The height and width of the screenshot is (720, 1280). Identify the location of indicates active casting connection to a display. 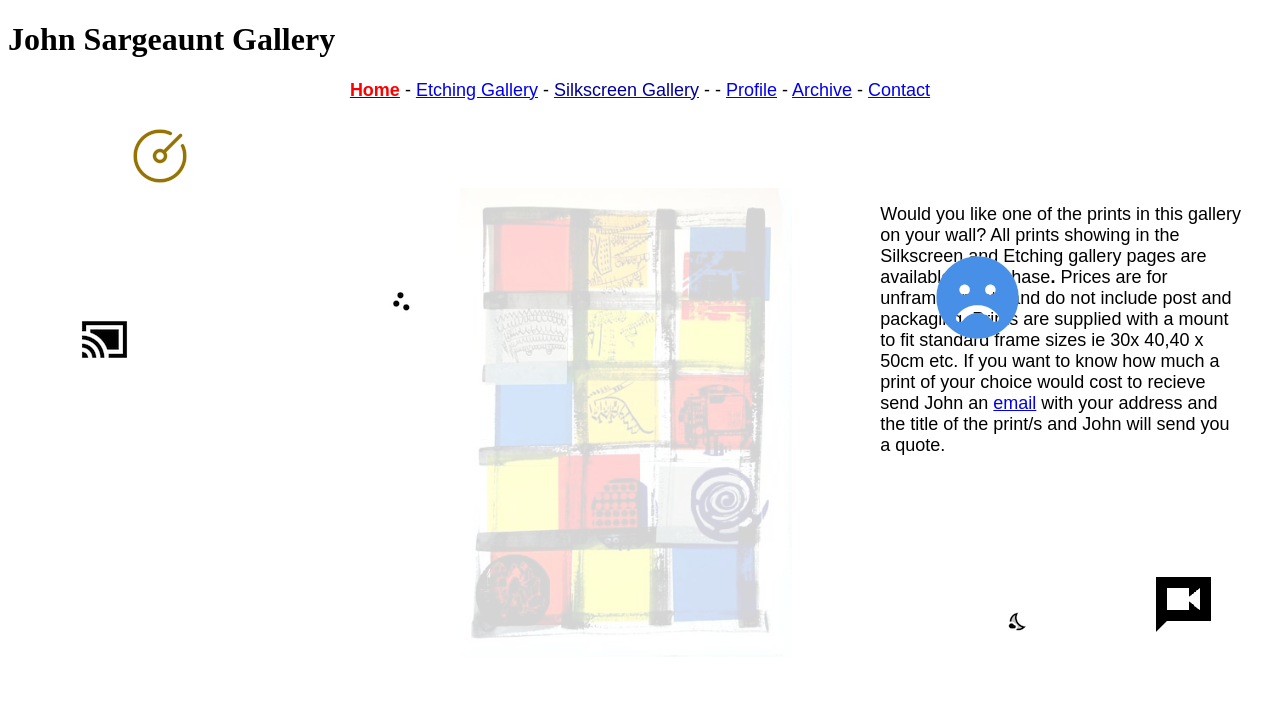
(104, 339).